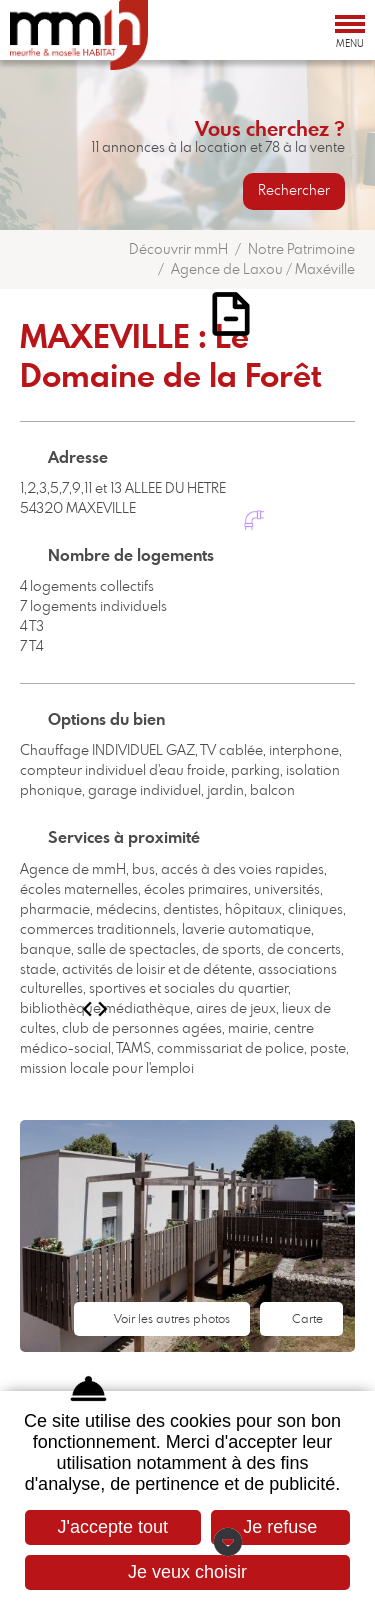  Describe the element at coordinates (228, 1542) in the screenshot. I see `expand dropdown menu` at that location.